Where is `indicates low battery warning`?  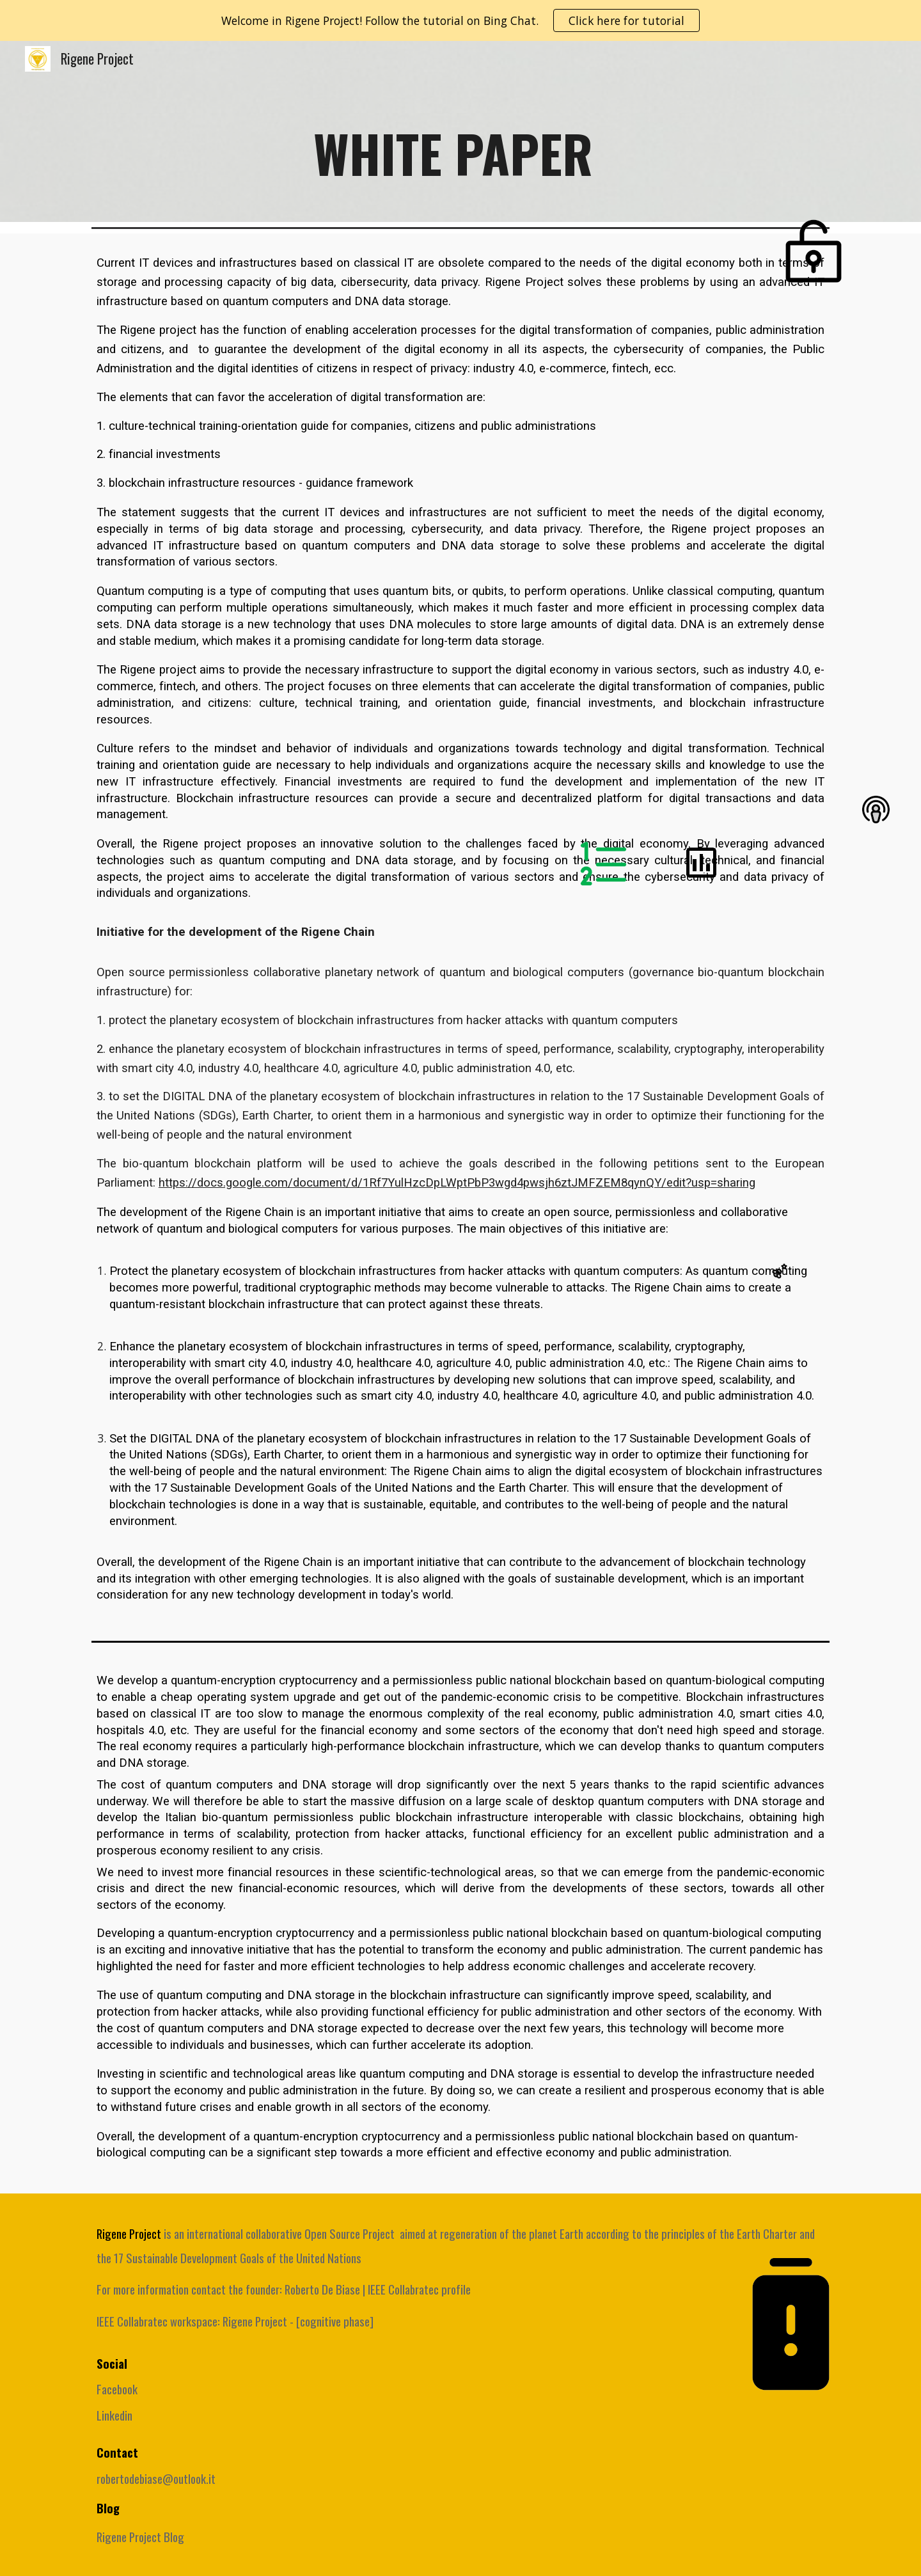
indicates low battery warning is located at coordinates (791, 2326).